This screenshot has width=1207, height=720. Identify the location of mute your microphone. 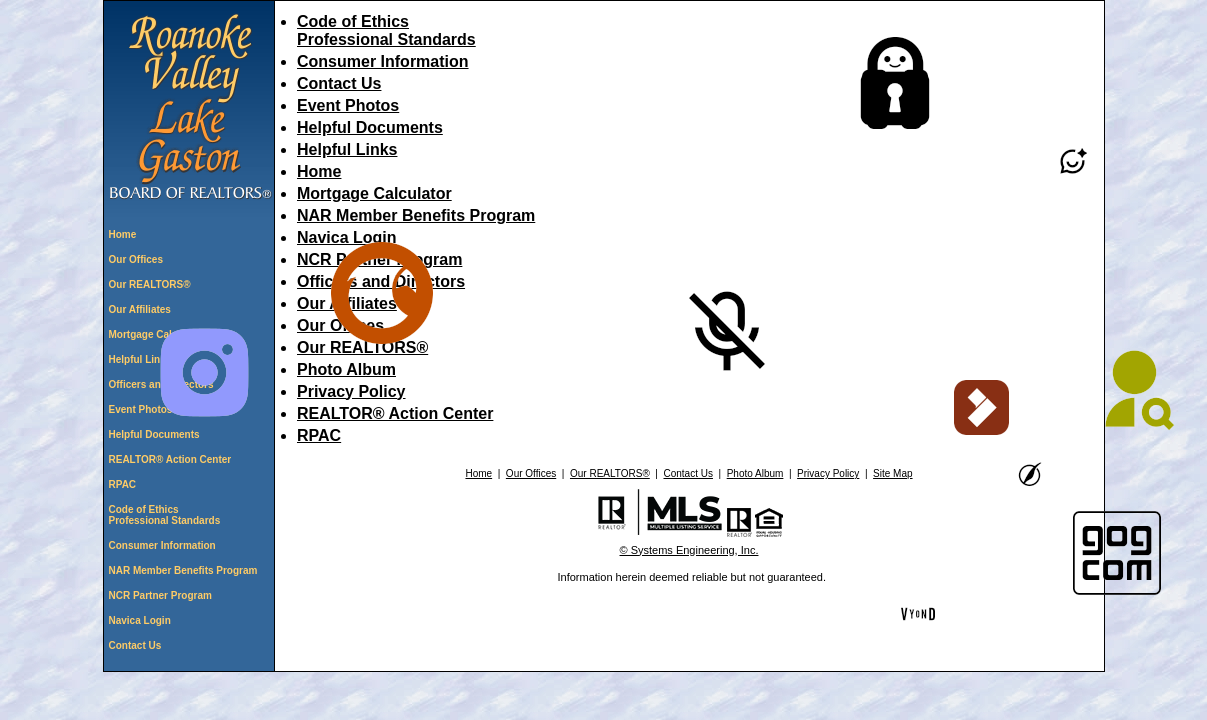
(727, 331).